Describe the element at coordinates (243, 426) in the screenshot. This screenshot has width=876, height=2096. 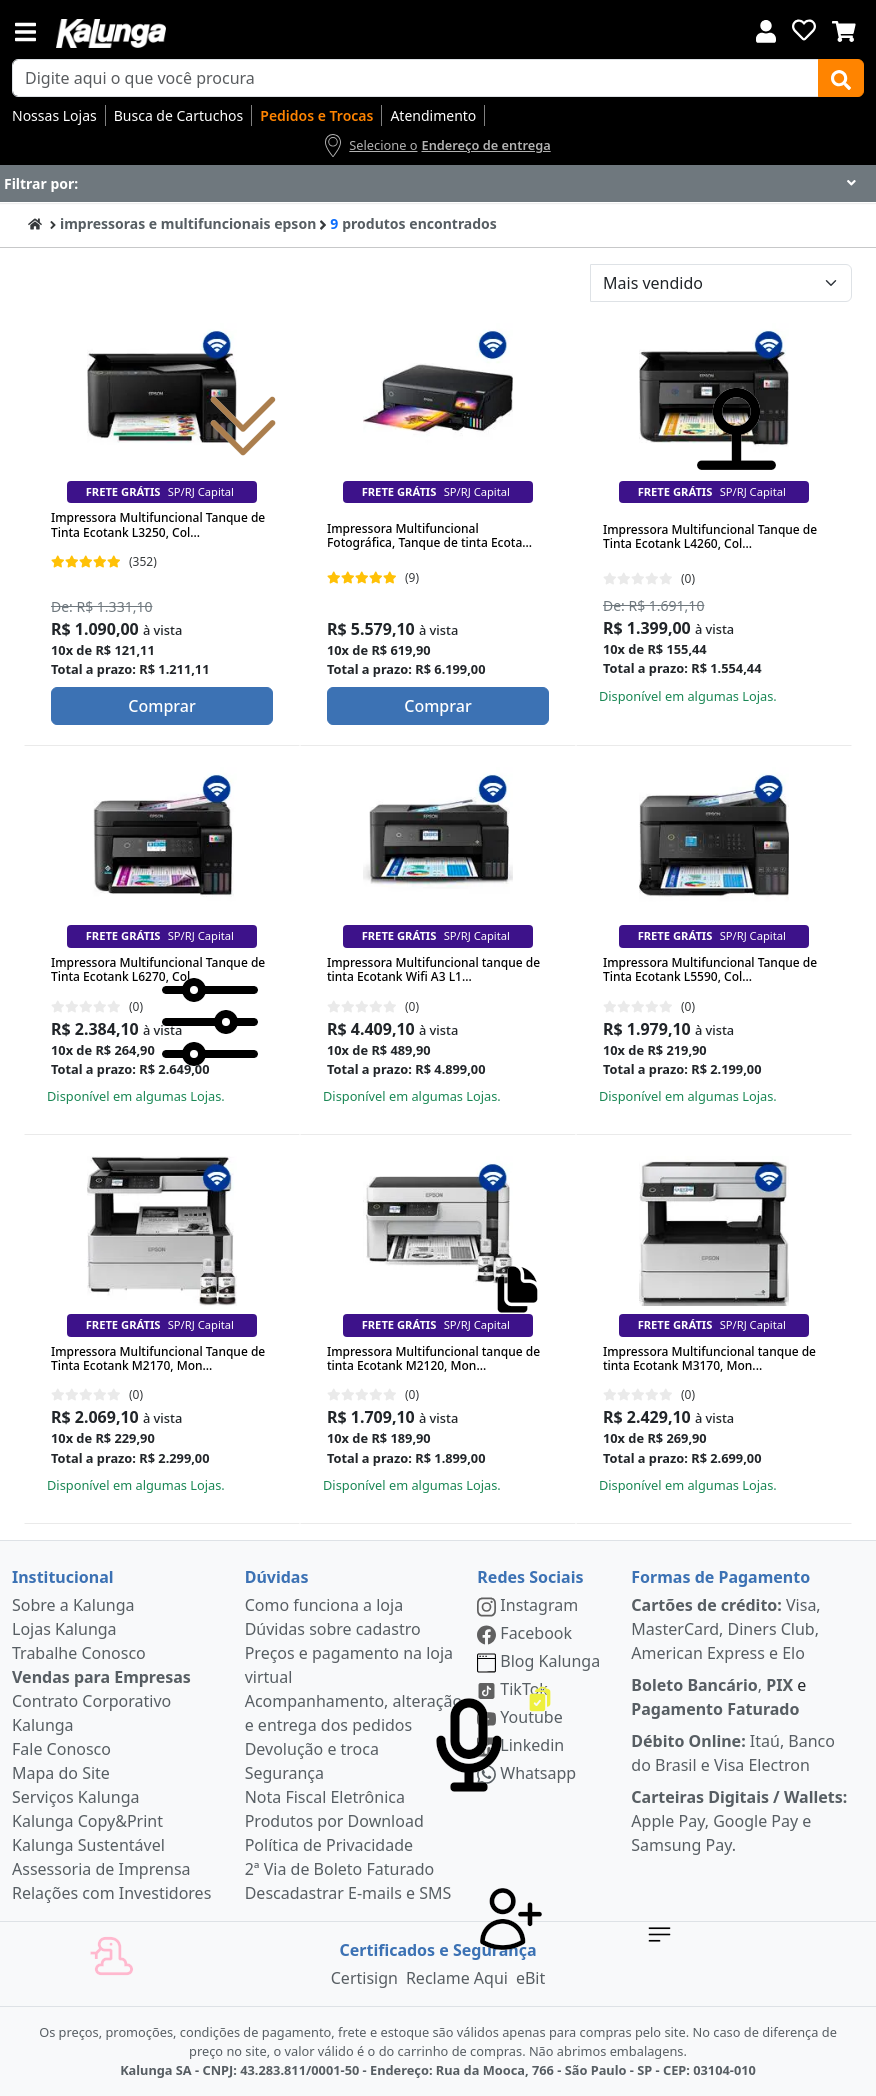
I see `scroll down or view more content below` at that location.